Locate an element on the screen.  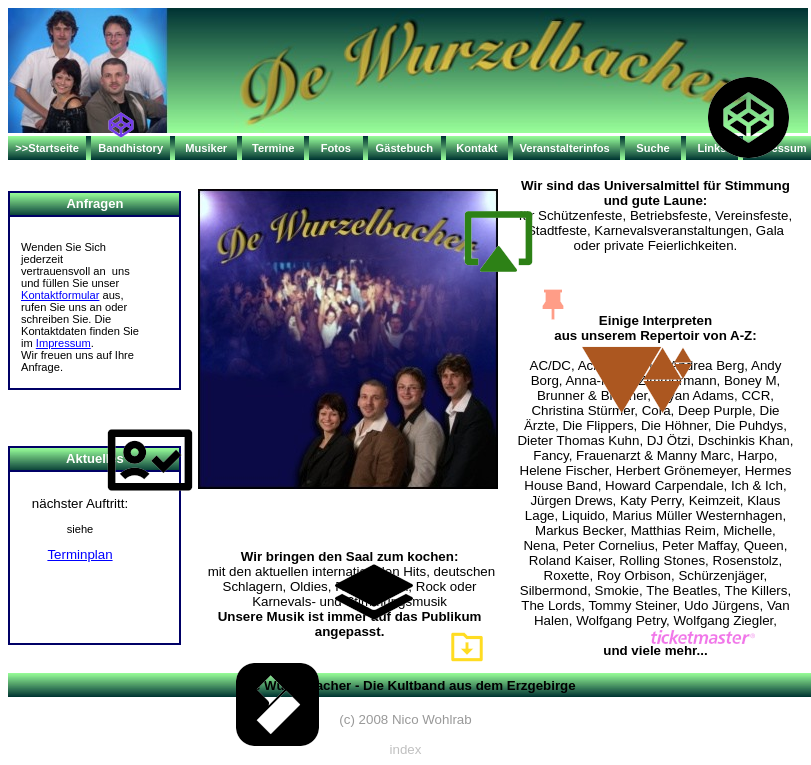
download folder contents is located at coordinates (467, 647).